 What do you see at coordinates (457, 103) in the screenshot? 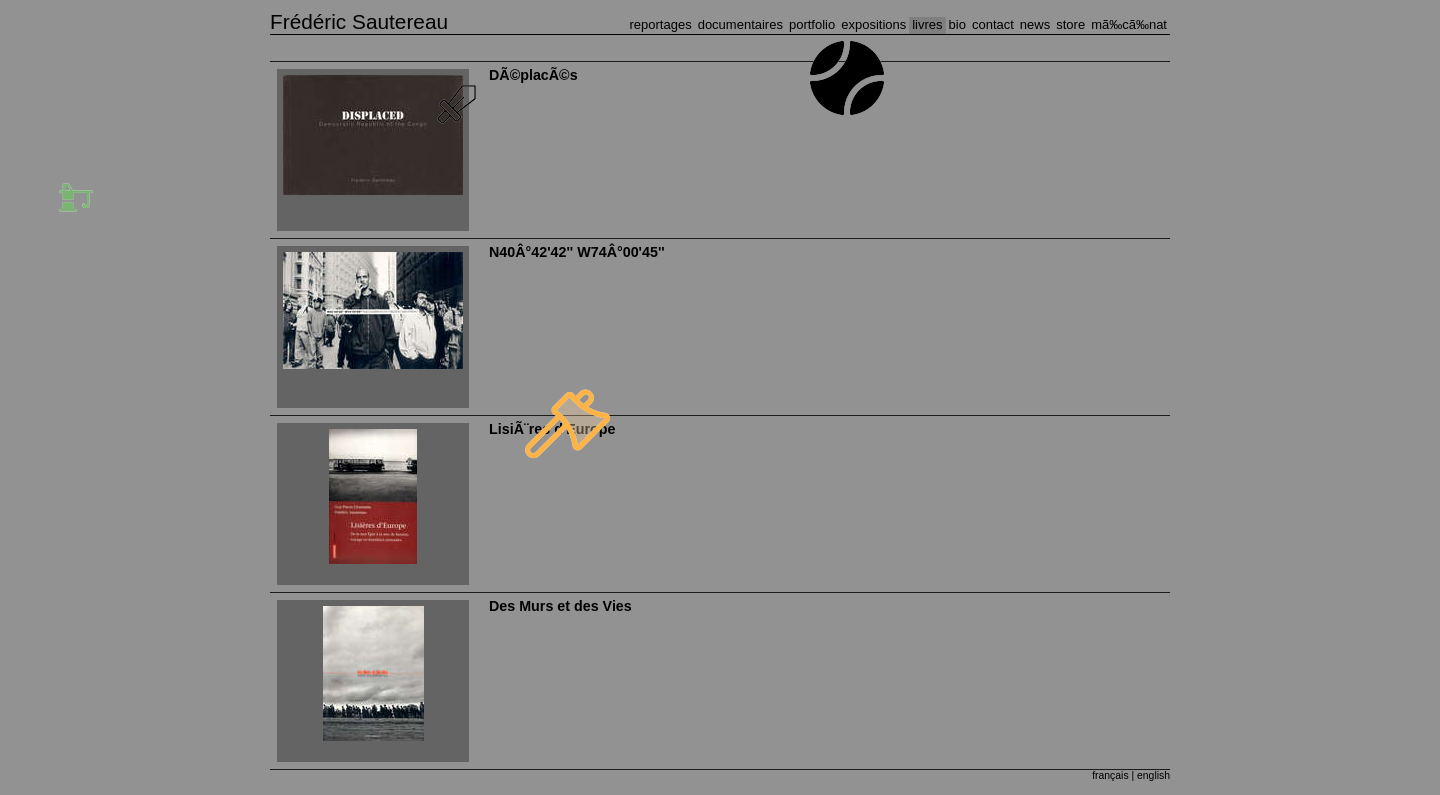
I see `access combat or battle features` at bounding box center [457, 103].